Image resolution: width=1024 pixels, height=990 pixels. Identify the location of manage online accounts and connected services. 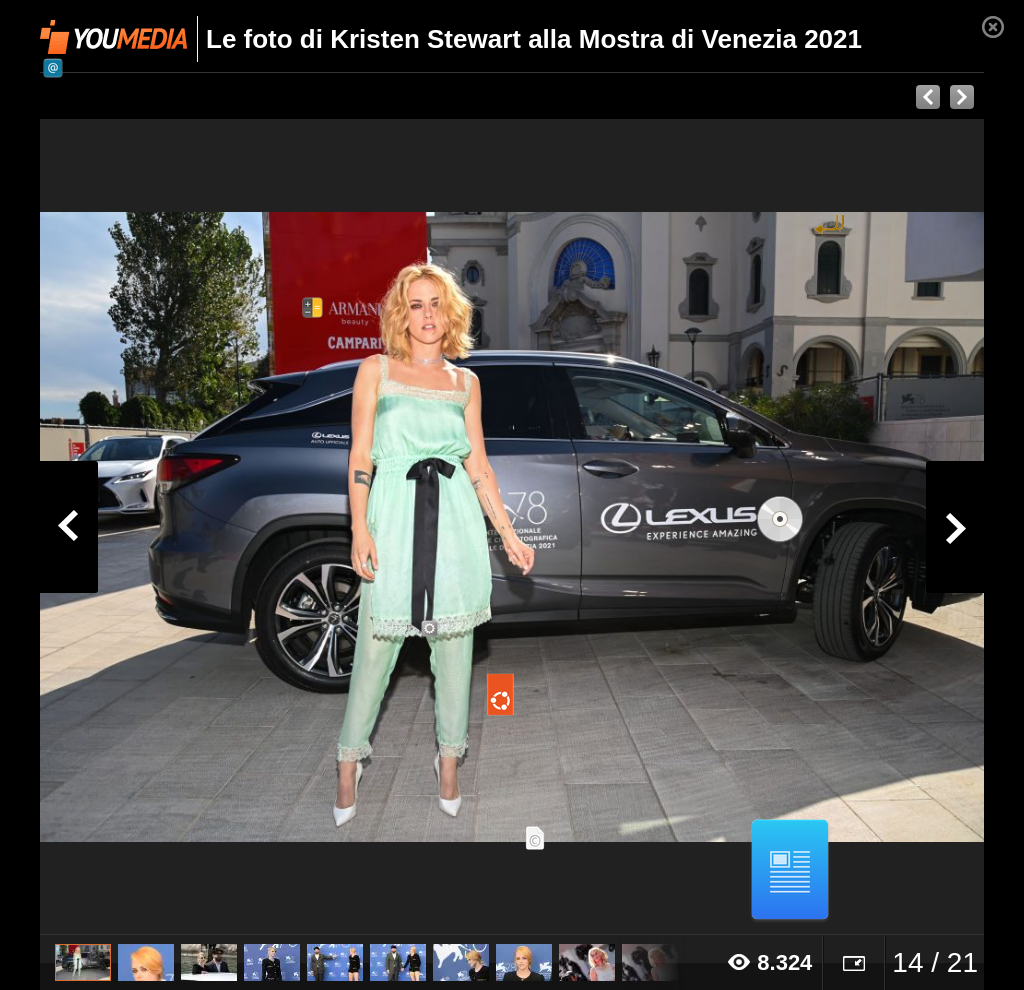
(841, 651).